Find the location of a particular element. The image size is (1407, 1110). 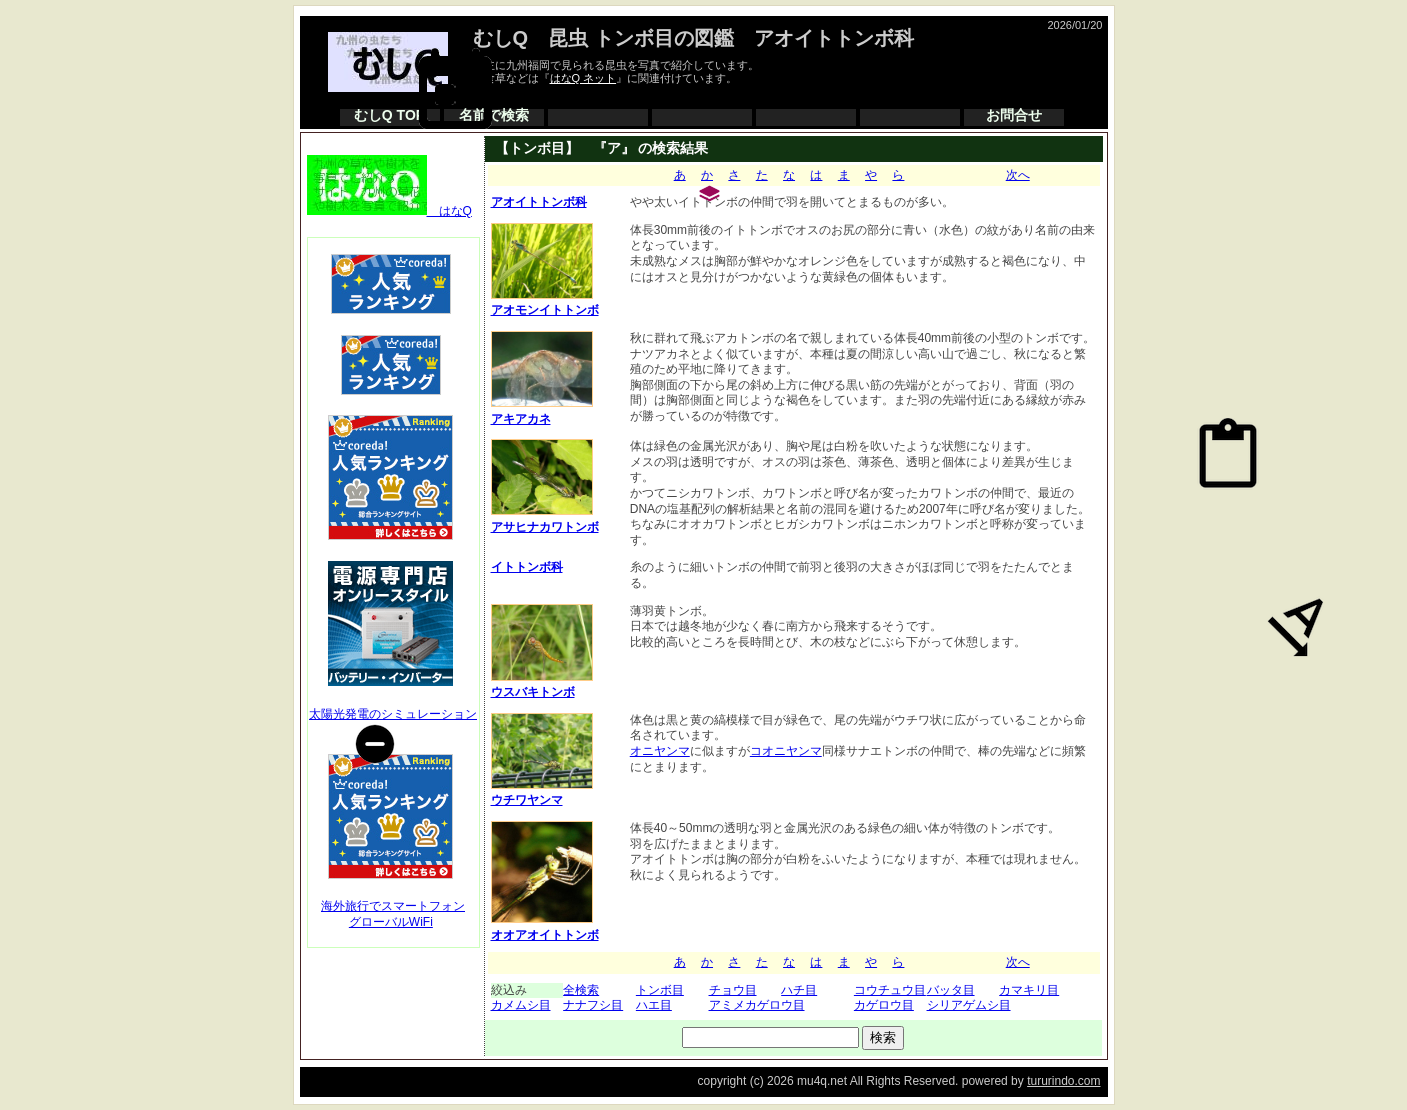

enable do not disturb mode is located at coordinates (375, 744).